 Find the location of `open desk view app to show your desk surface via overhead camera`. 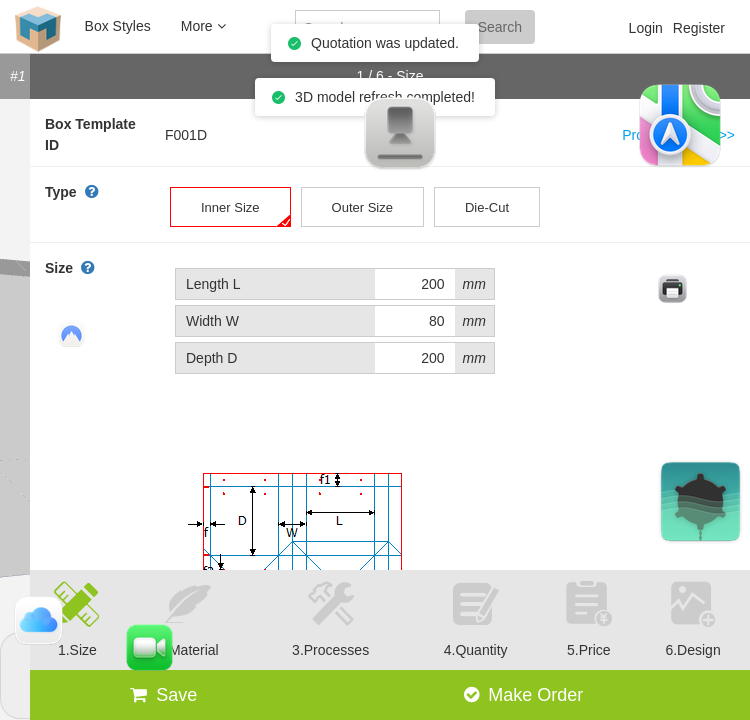

open desk view app to show your desk surface via overhead camera is located at coordinates (400, 133).